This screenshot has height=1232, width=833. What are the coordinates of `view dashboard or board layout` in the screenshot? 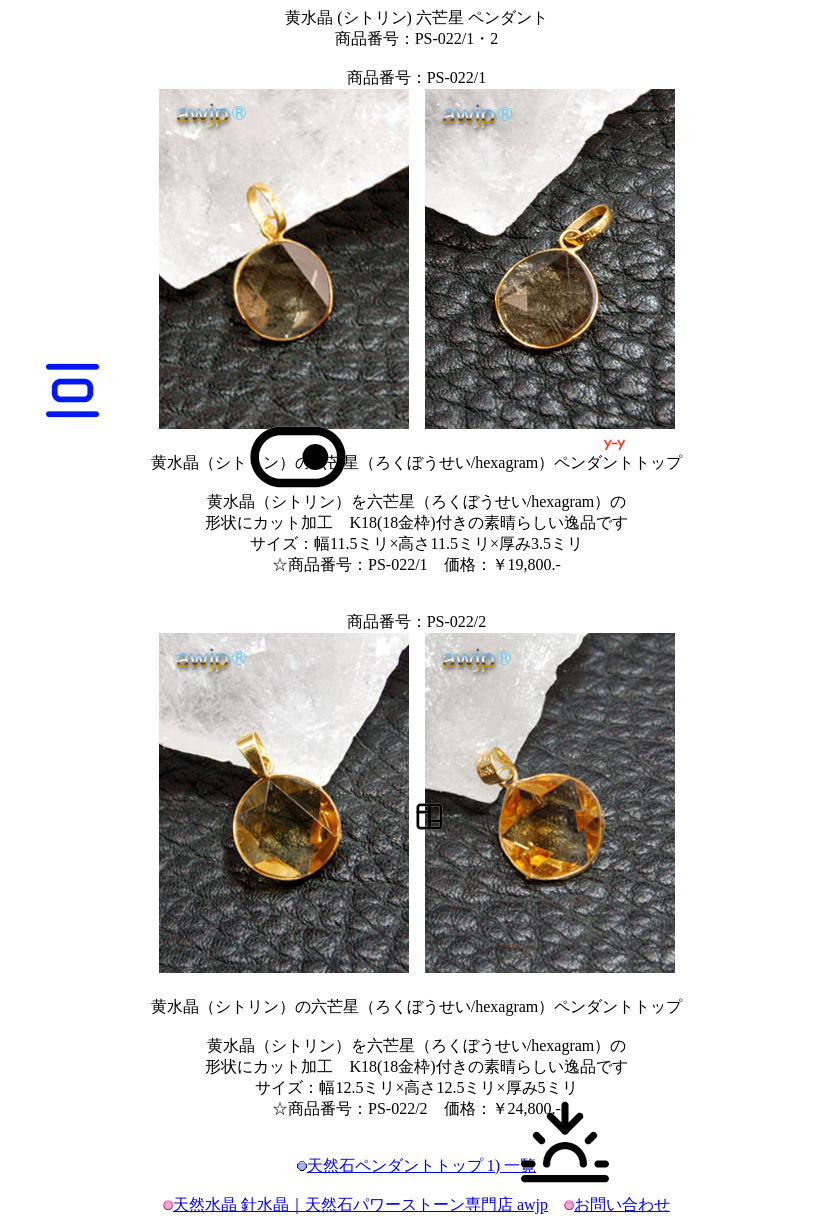 It's located at (429, 816).